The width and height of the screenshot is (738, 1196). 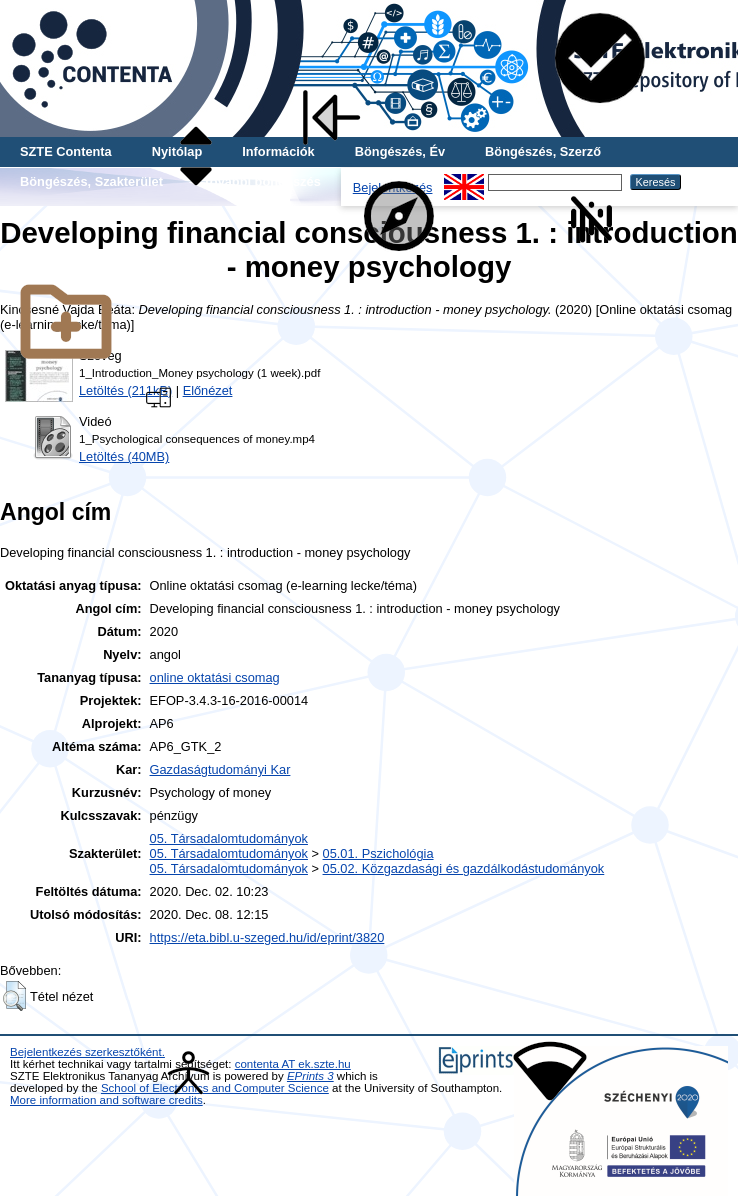 I want to click on go back to the beginning, so click(x=330, y=117).